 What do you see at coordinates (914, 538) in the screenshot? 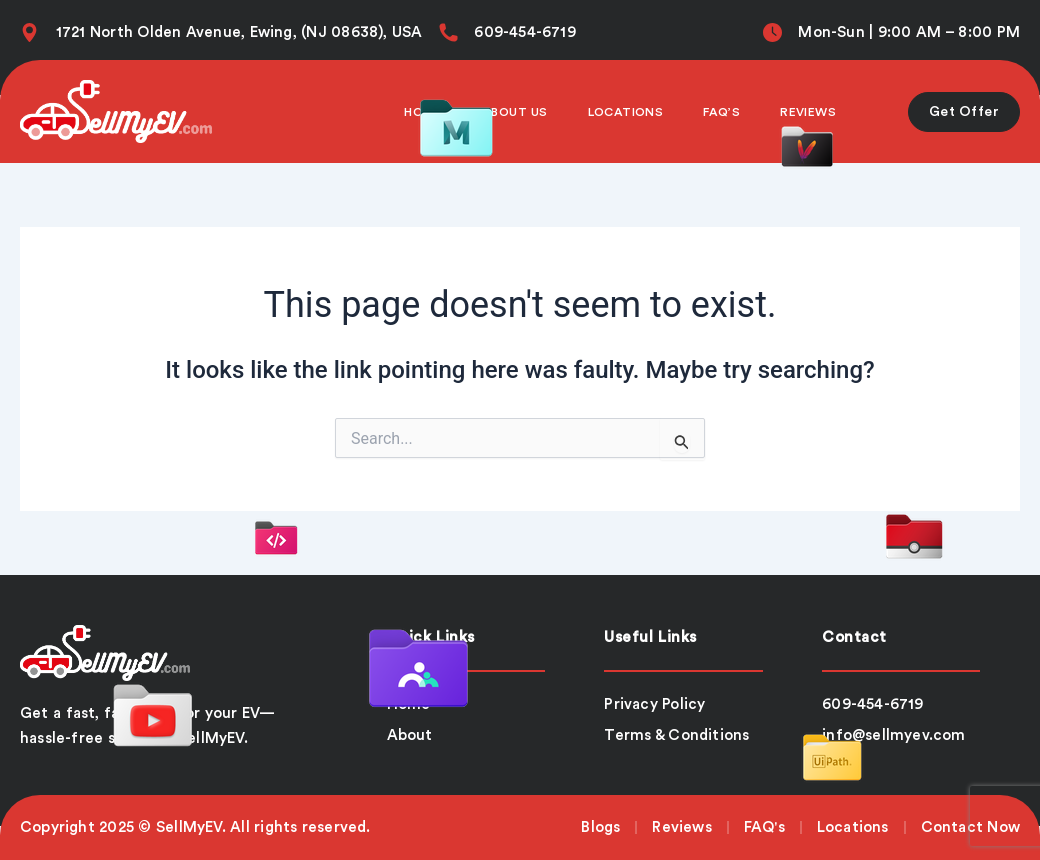
I see `open pokémon-themed folder` at bounding box center [914, 538].